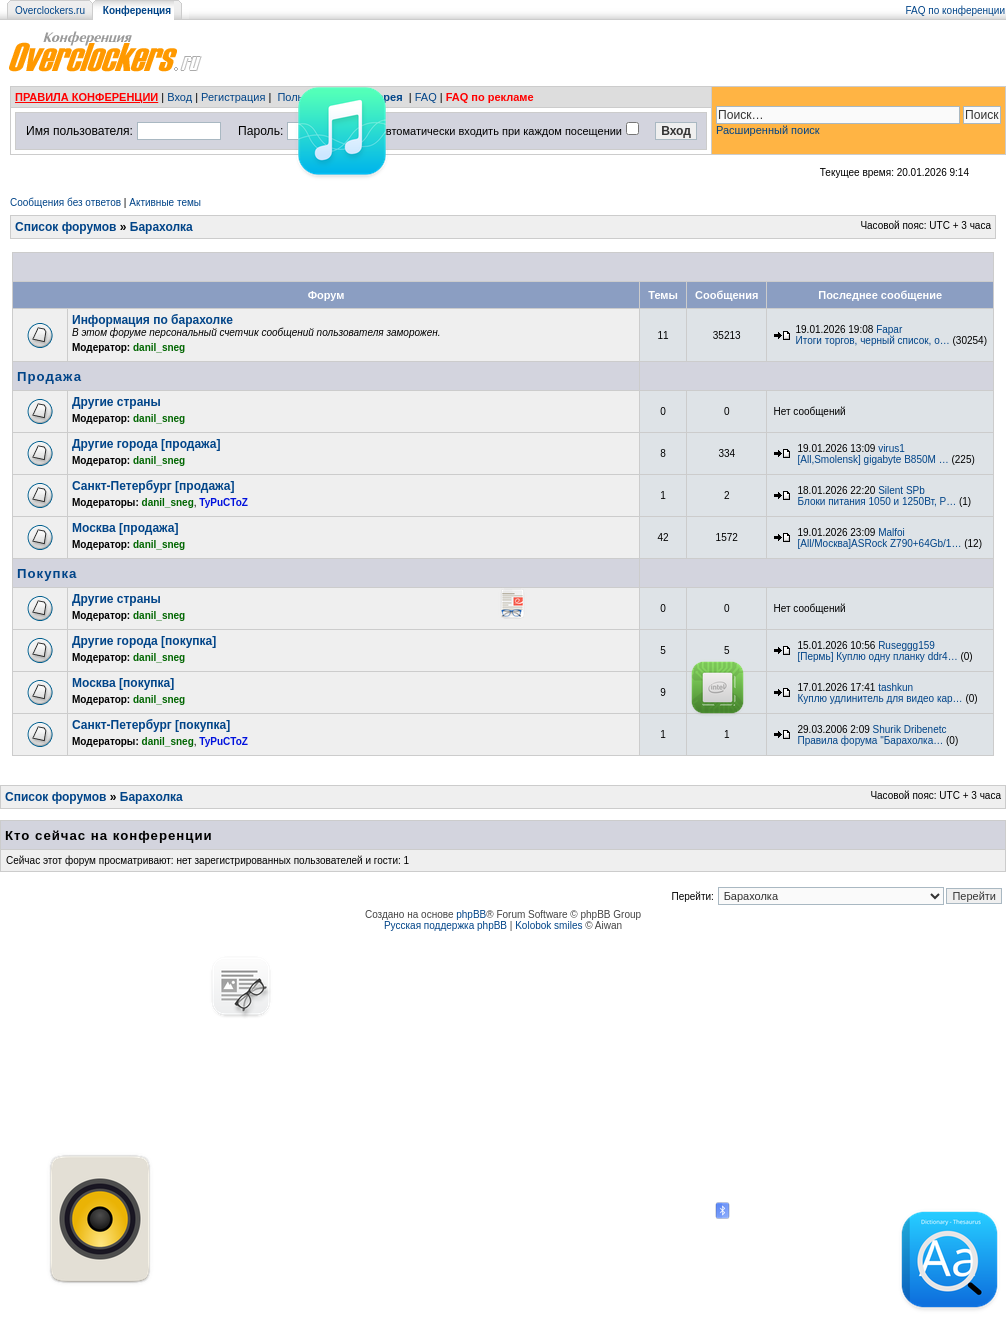 The image size is (1006, 1325). Describe the element at coordinates (717, 687) in the screenshot. I see `view CPU or processor information` at that location.